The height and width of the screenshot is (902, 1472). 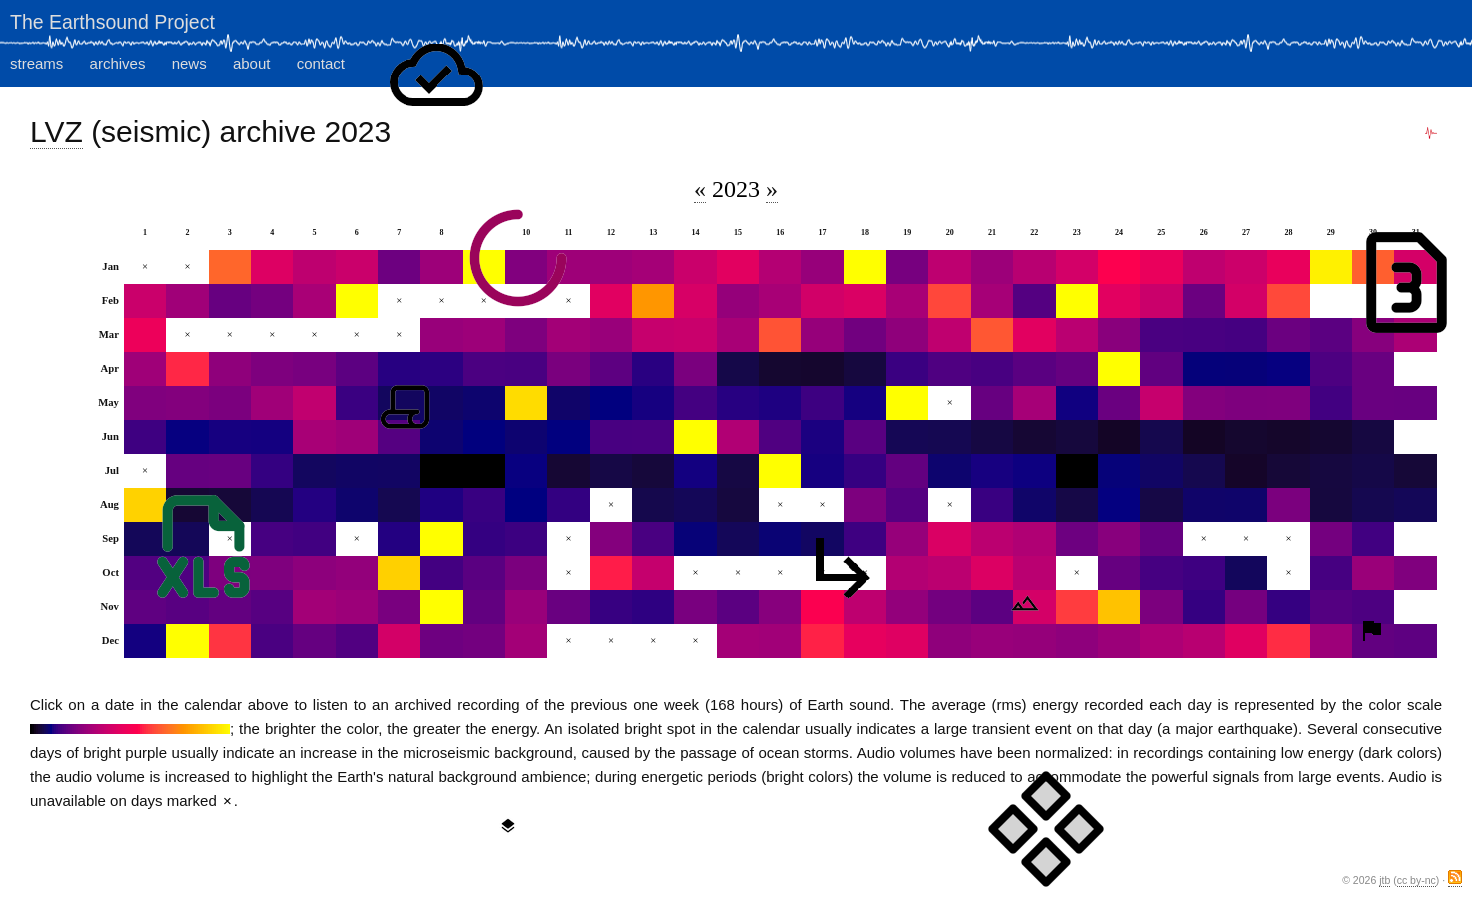 I want to click on file successfully uploaded to cloud, so click(x=436, y=74).